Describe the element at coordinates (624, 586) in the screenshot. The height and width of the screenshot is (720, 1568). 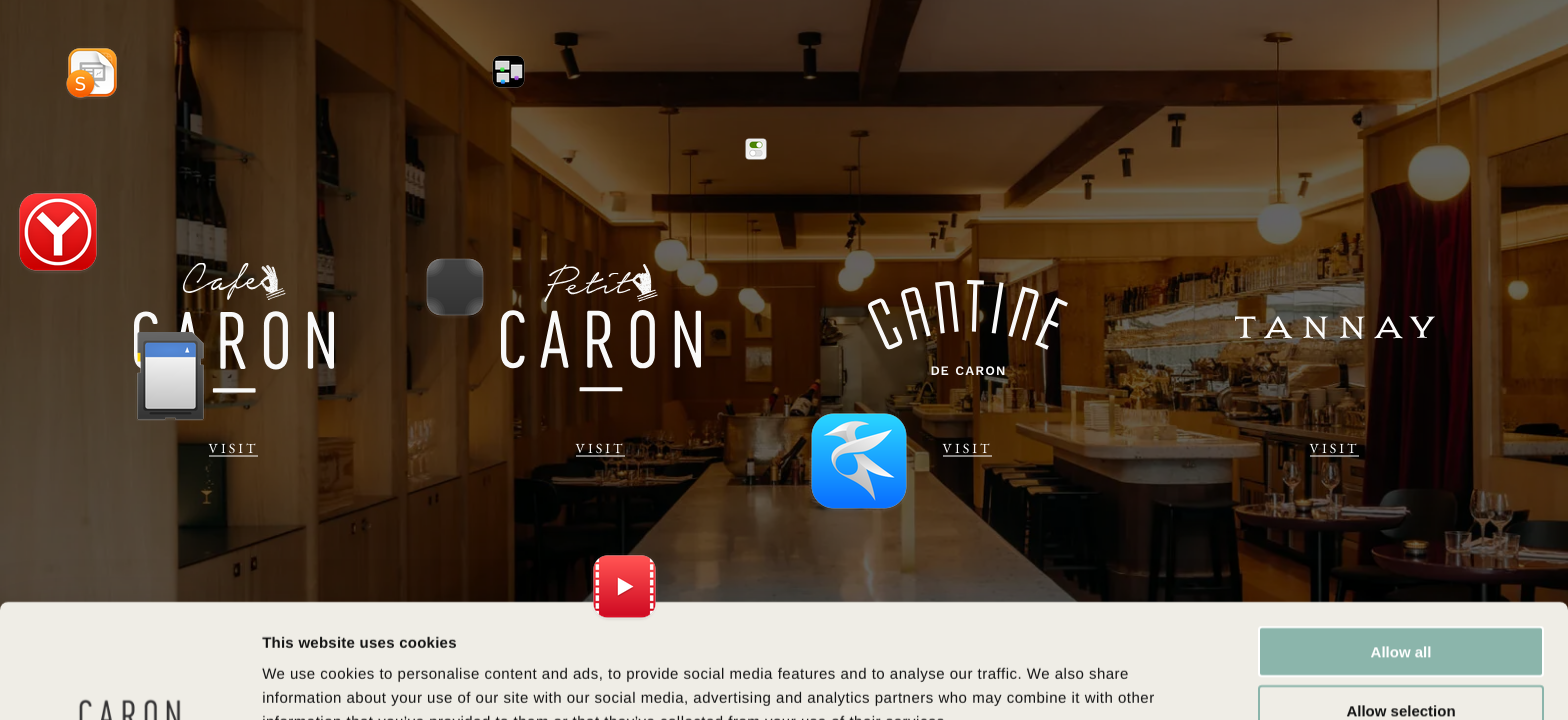
I see `open copypastegrab video downloader app` at that location.